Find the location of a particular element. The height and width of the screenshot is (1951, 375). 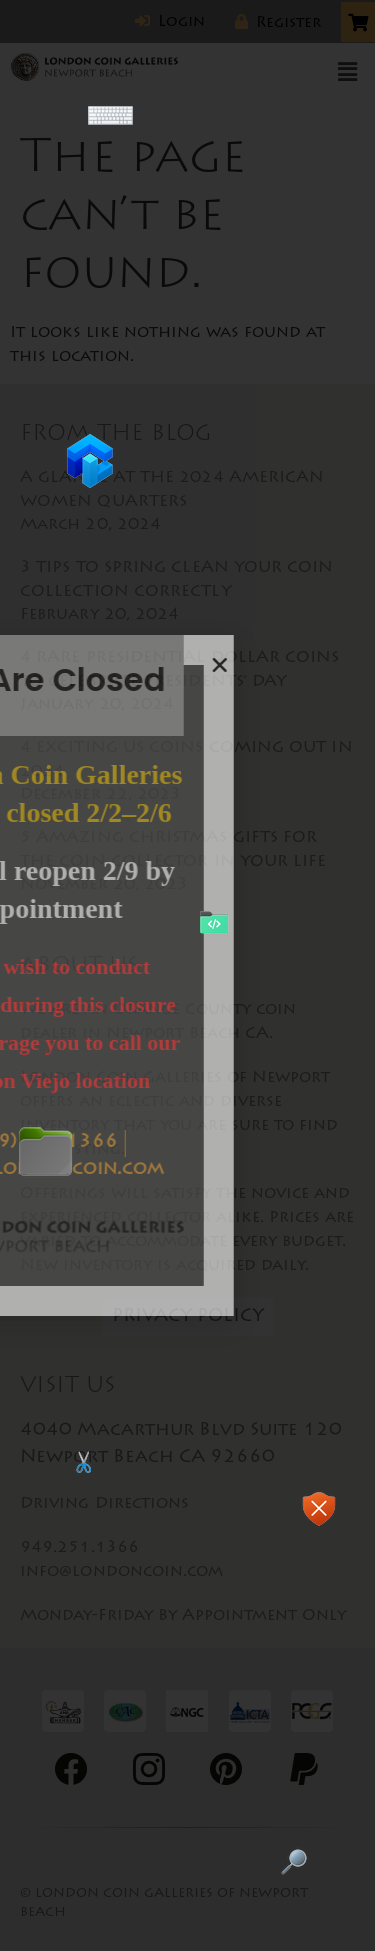

open folder to view contents is located at coordinates (45, 1151).